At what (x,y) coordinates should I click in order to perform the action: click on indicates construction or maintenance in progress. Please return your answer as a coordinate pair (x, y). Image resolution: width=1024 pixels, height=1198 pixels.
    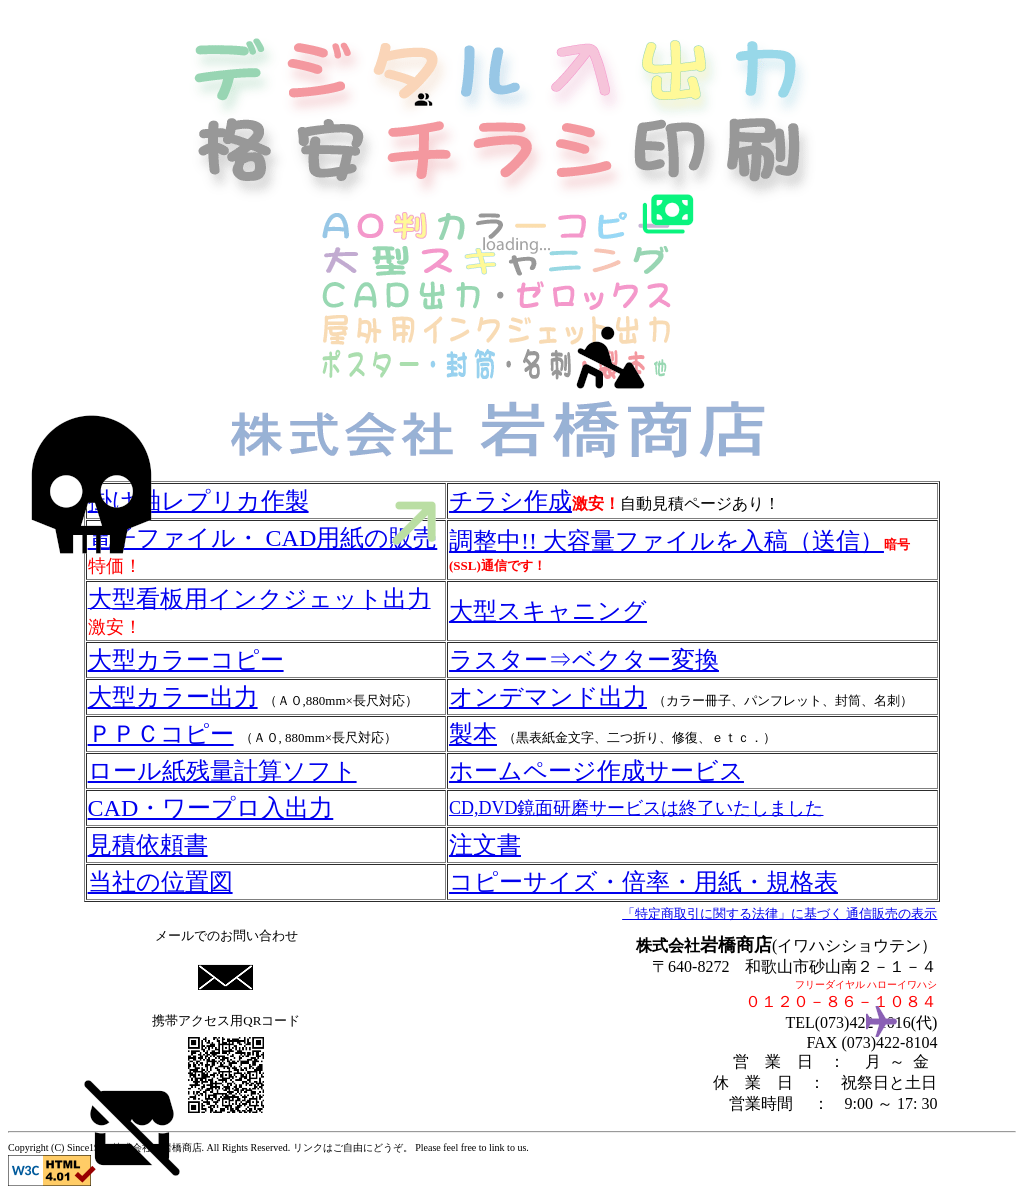
    Looking at the image, I should click on (610, 358).